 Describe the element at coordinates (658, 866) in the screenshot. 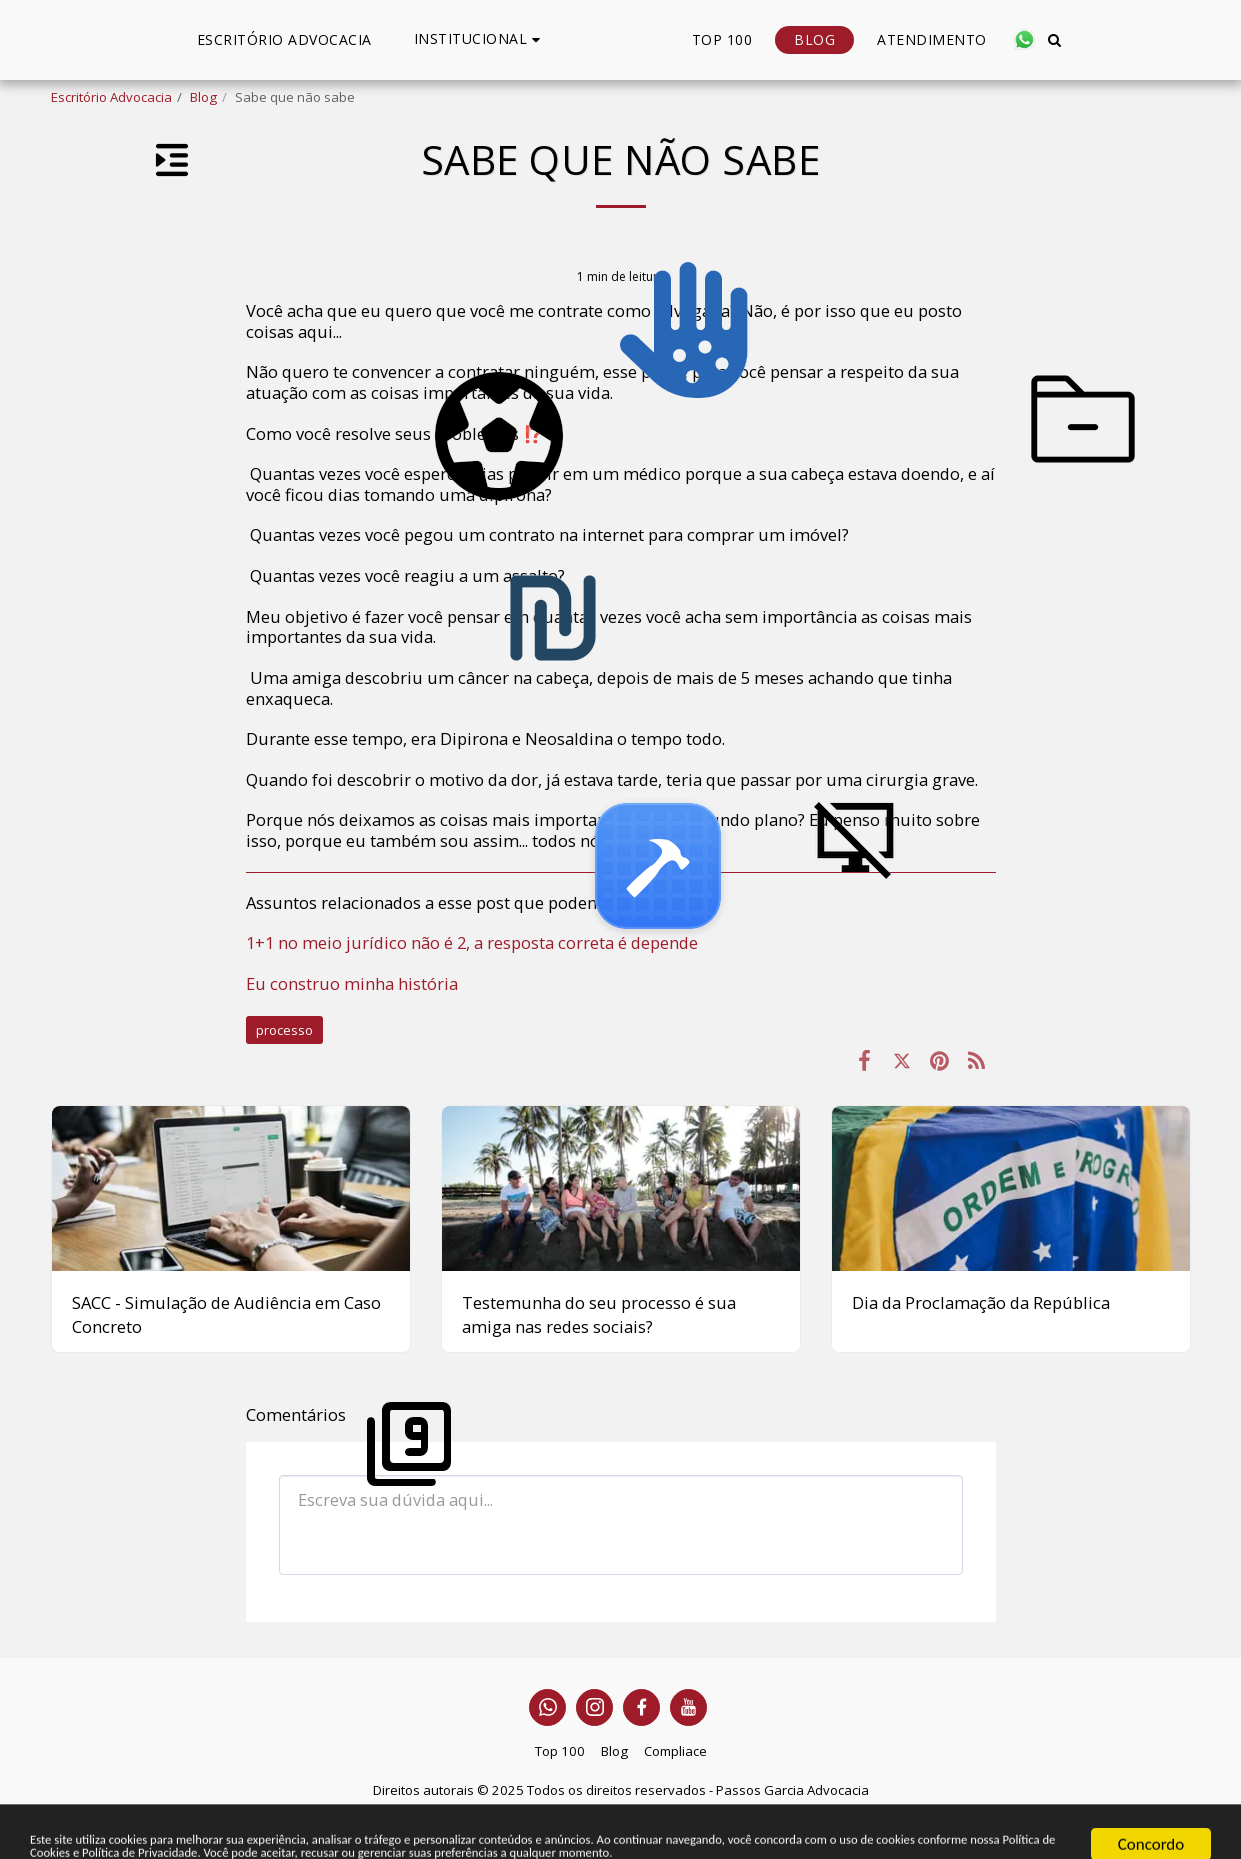

I see `open developer tools or IDE` at that location.